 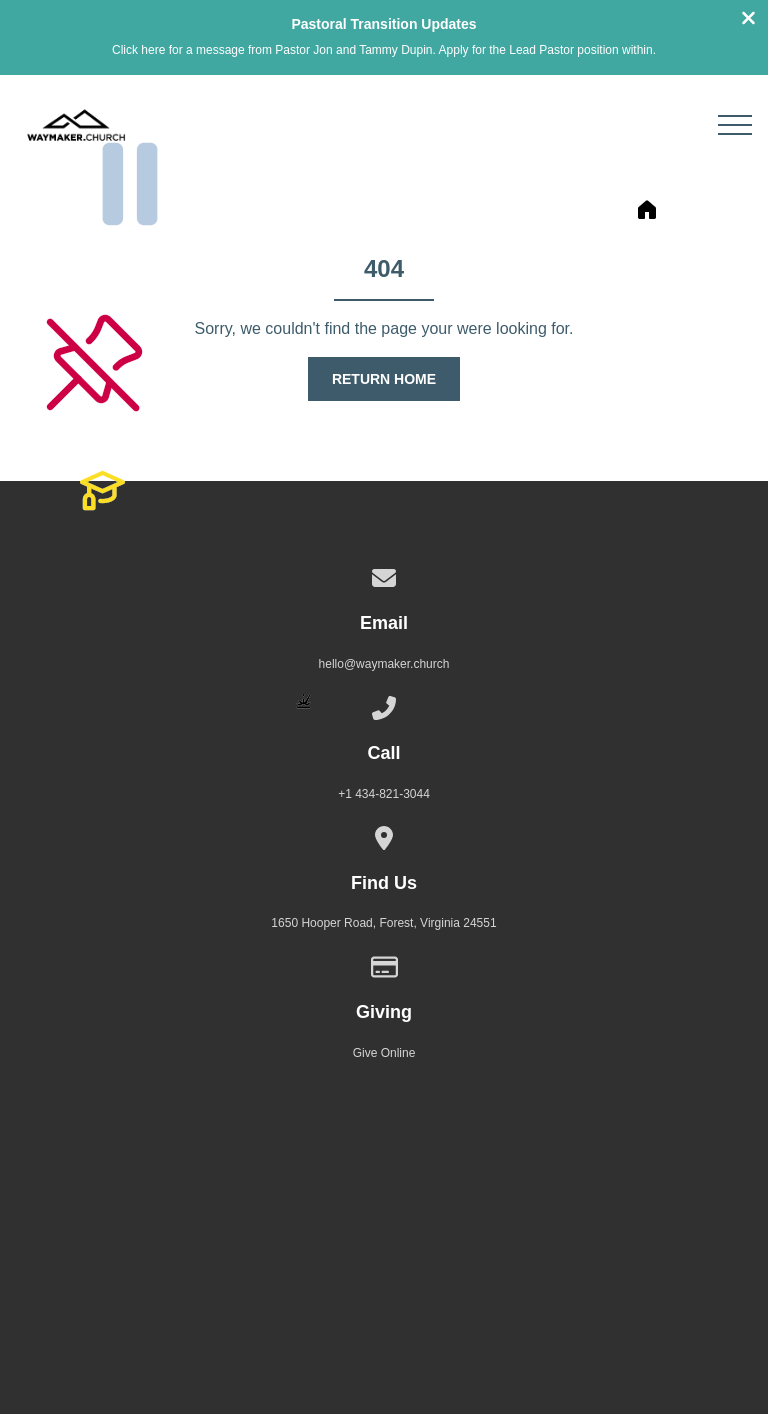 What do you see at coordinates (303, 701) in the screenshot?
I see `indicates an explosion or blast effect` at bounding box center [303, 701].